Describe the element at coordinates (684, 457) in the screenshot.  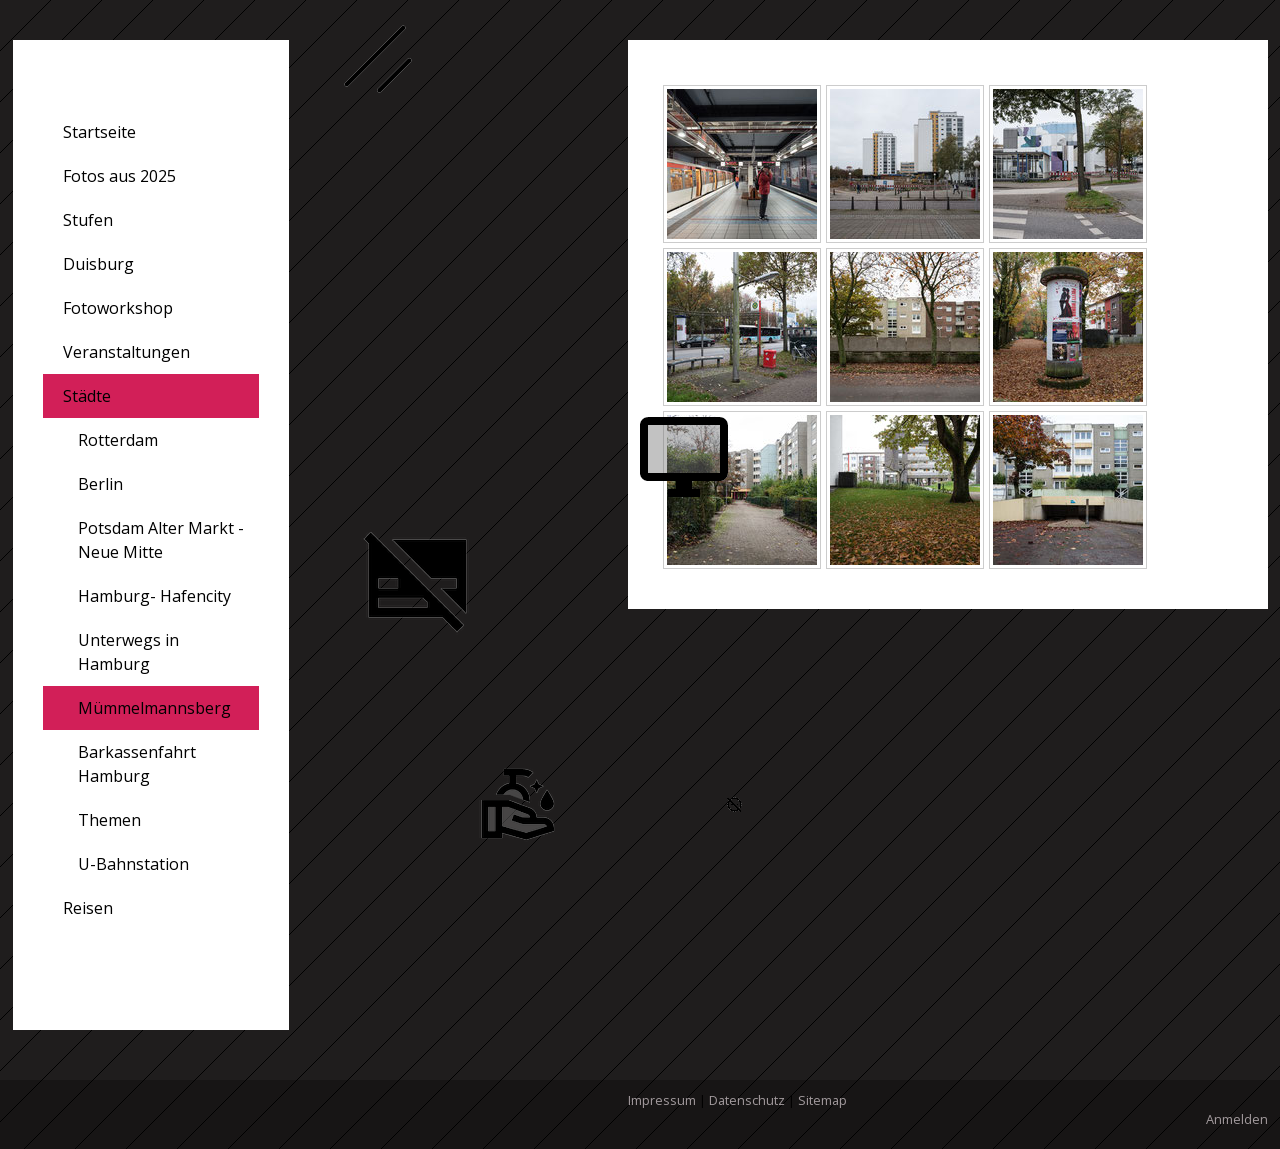
I see `switch to desktop view` at that location.